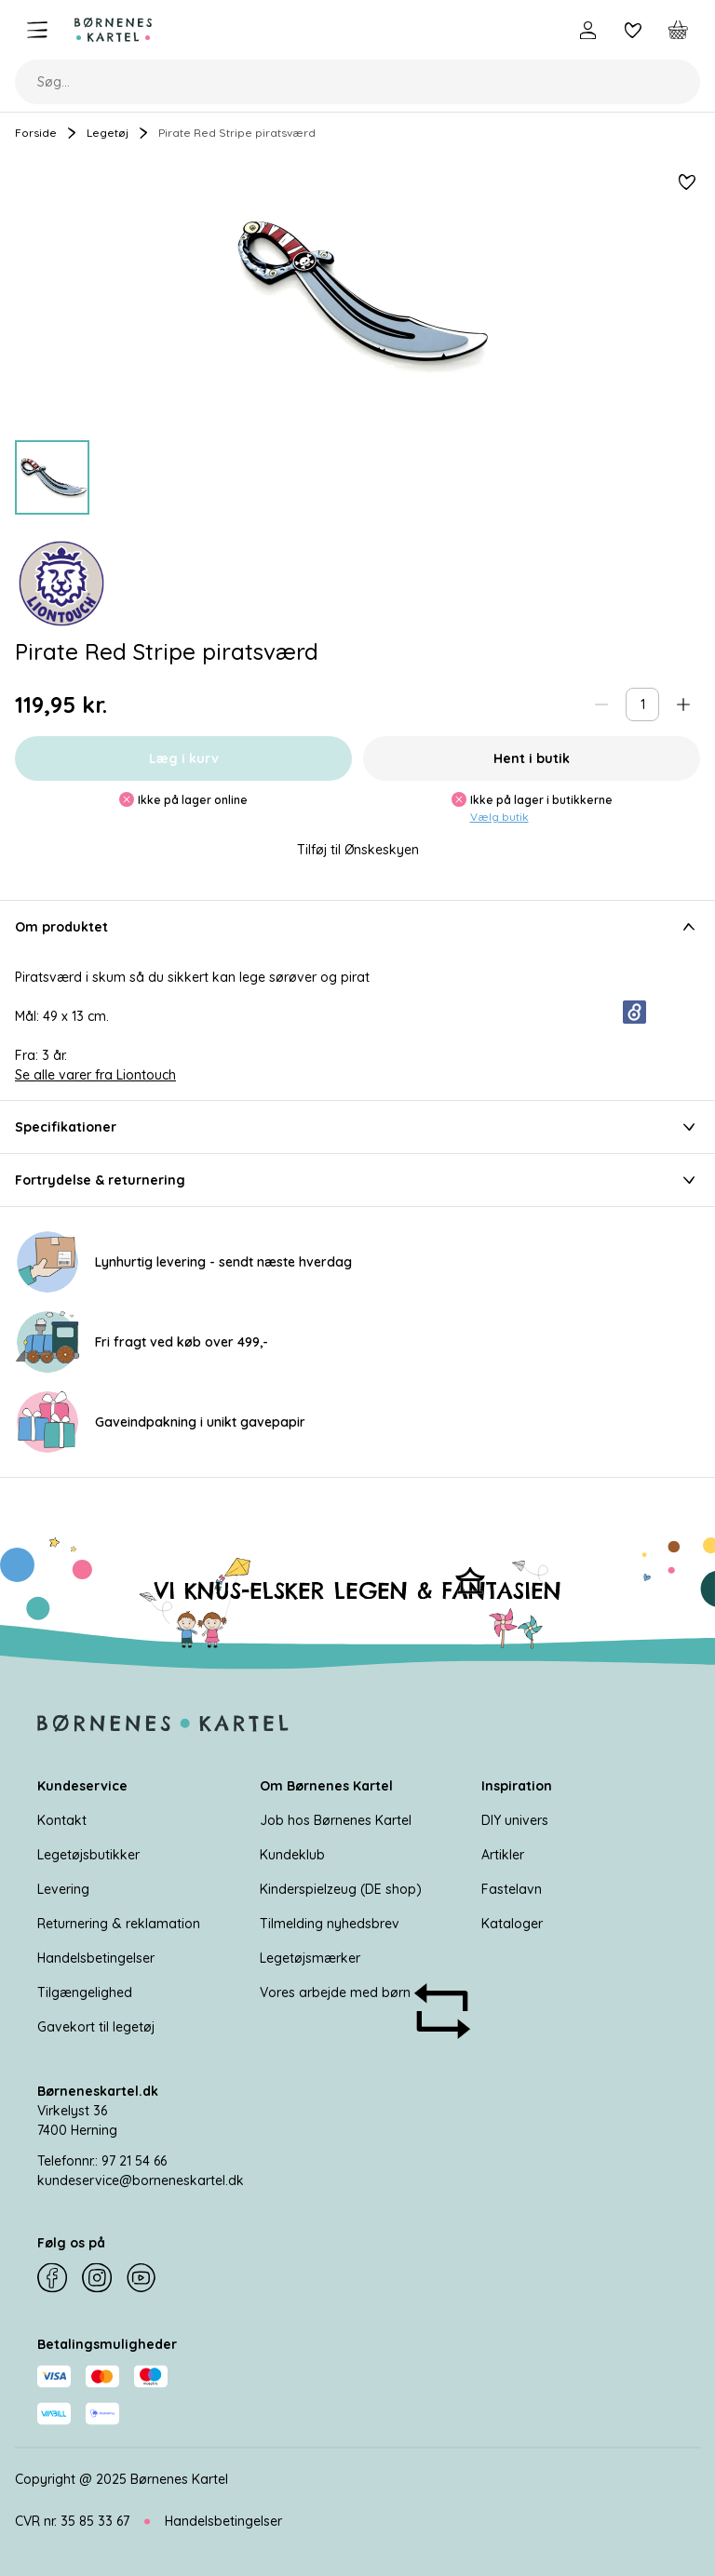 The image size is (715, 2576). I want to click on enable repeat playback mode, so click(442, 2011).